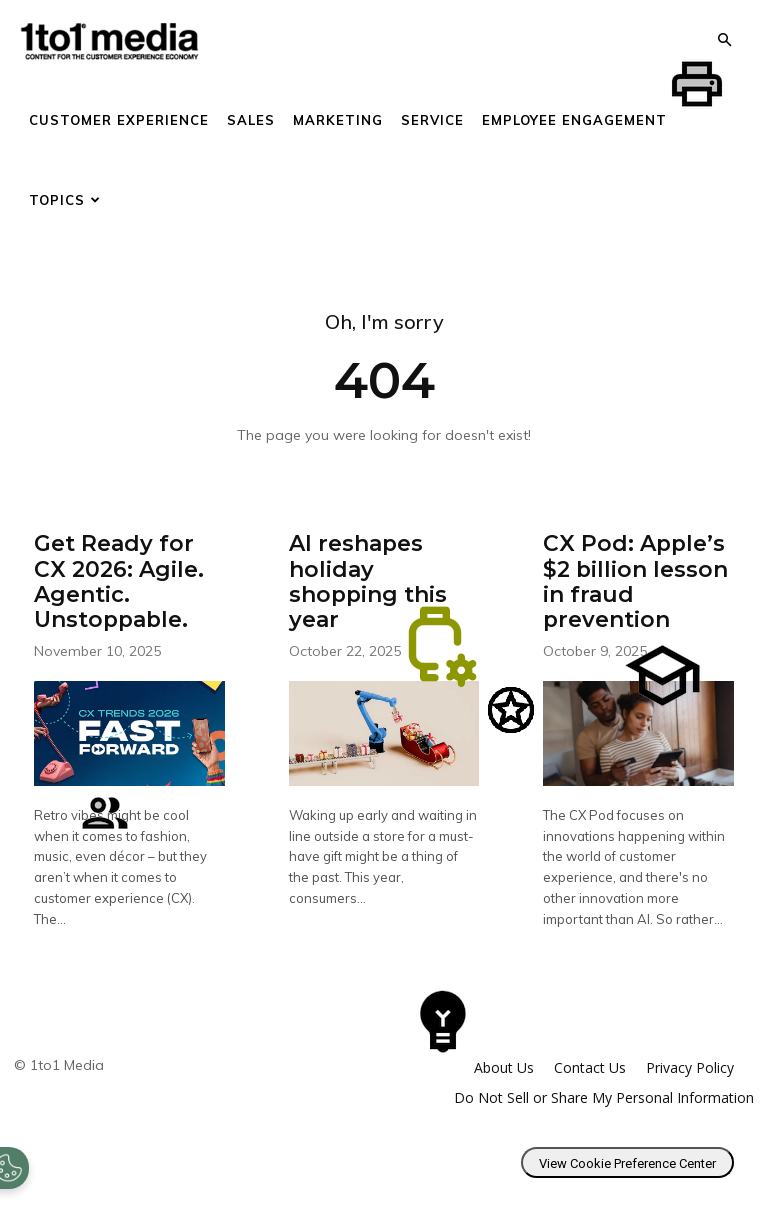 This screenshot has width=768, height=1209. What do you see at coordinates (511, 710) in the screenshot?
I see `view favorites or starred items` at bounding box center [511, 710].